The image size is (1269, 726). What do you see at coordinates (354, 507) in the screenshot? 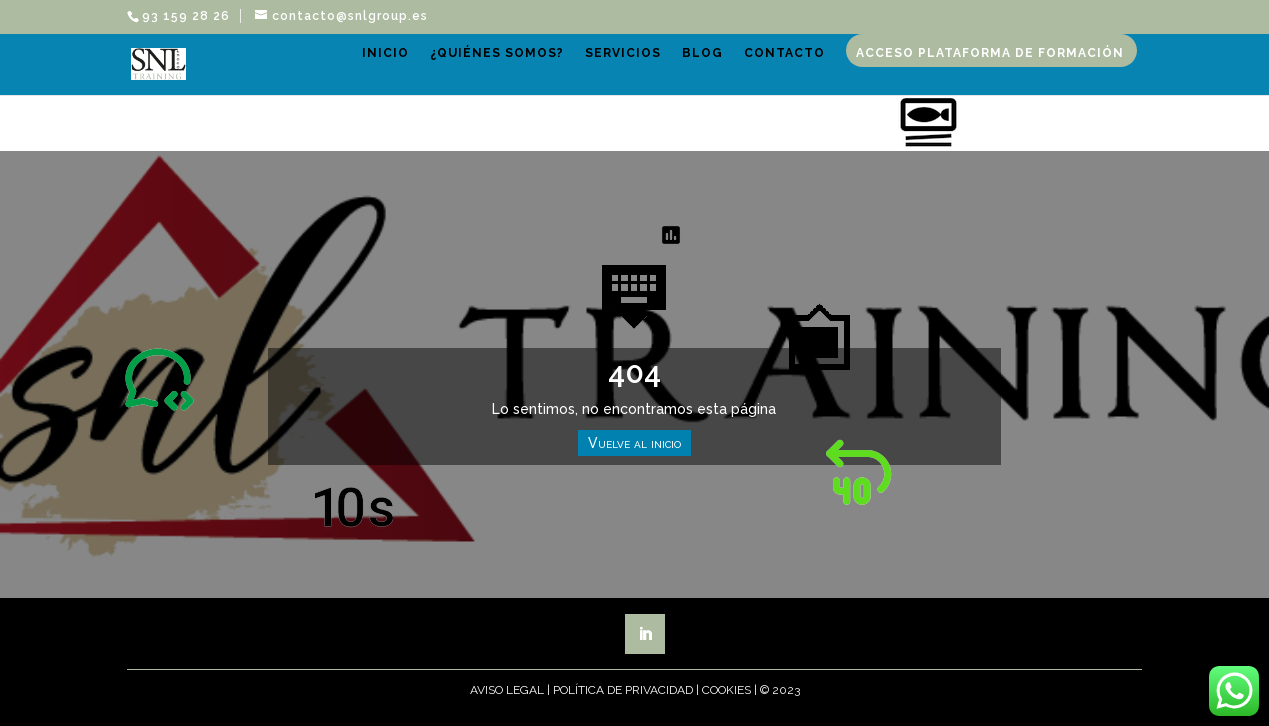
I see `set a 10-second timer` at bounding box center [354, 507].